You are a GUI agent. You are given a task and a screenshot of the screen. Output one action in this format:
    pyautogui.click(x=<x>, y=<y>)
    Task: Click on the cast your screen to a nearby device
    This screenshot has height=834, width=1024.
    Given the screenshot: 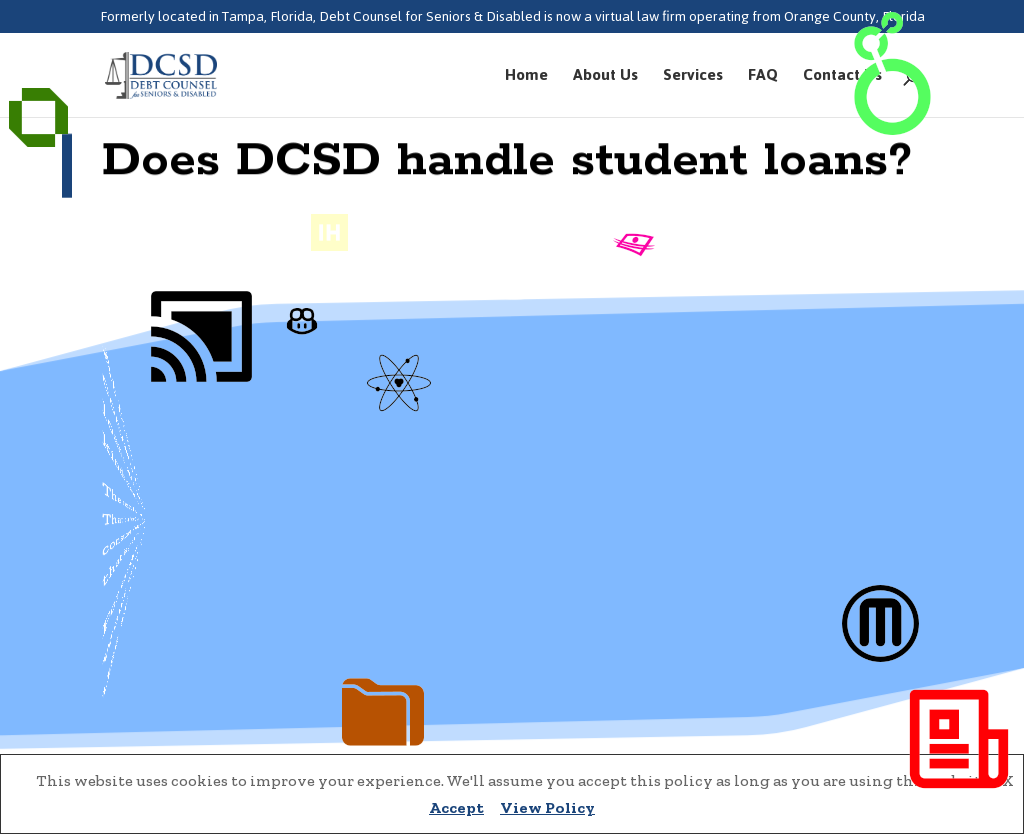 What is the action you would take?
    pyautogui.click(x=201, y=336)
    